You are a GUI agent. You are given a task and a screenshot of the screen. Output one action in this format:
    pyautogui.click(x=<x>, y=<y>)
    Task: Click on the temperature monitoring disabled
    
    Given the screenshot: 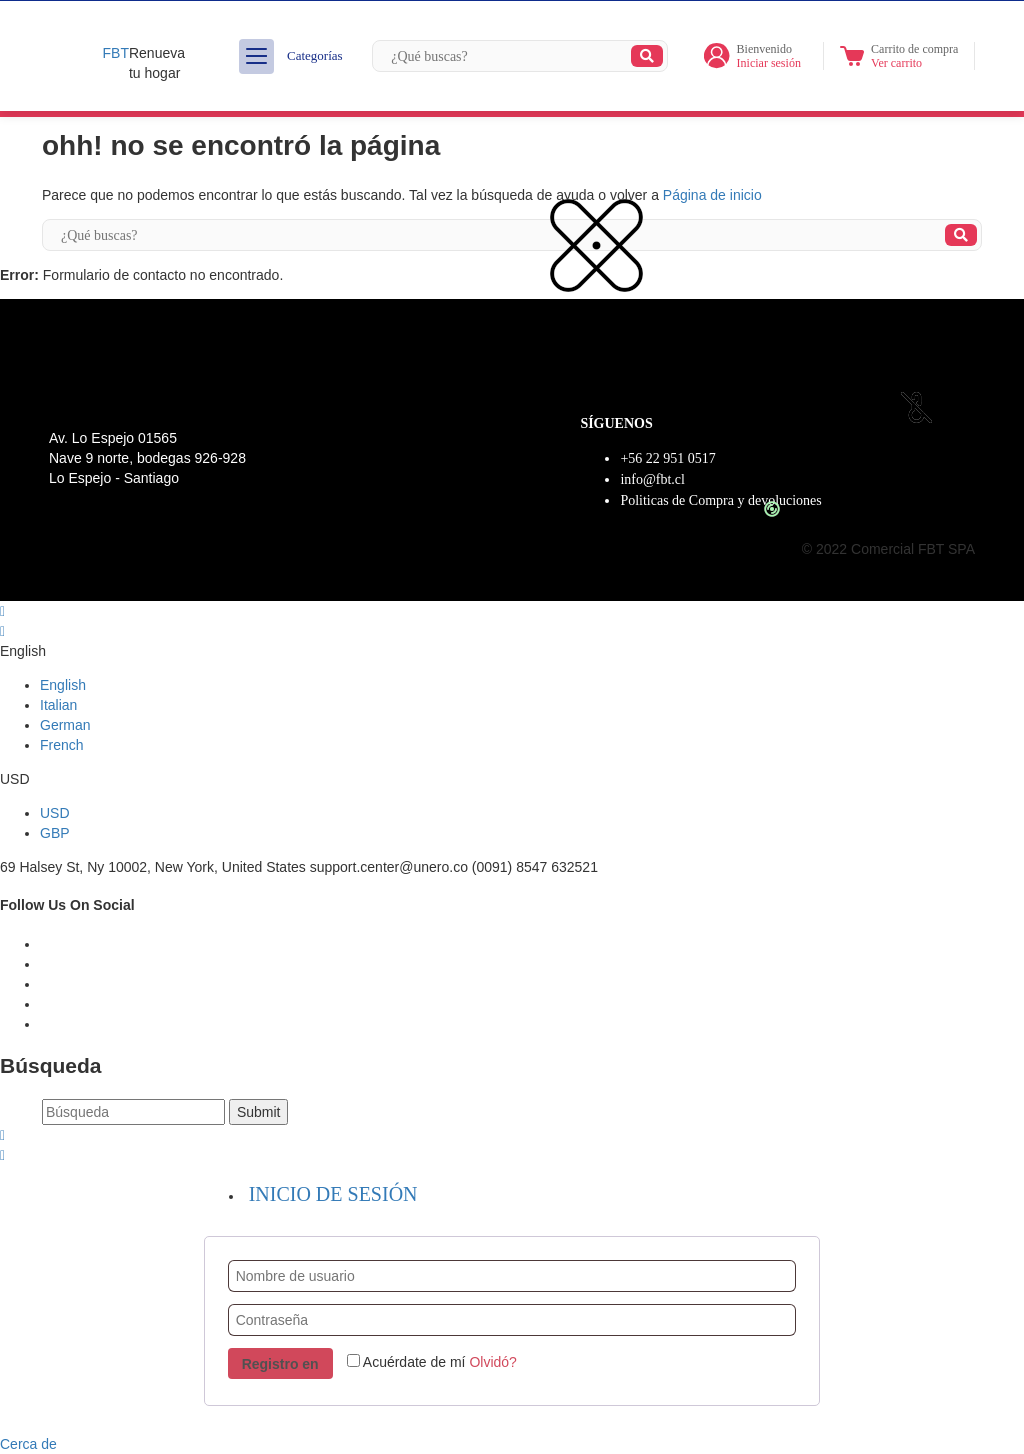 What is the action you would take?
    pyautogui.click(x=916, y=407)
    